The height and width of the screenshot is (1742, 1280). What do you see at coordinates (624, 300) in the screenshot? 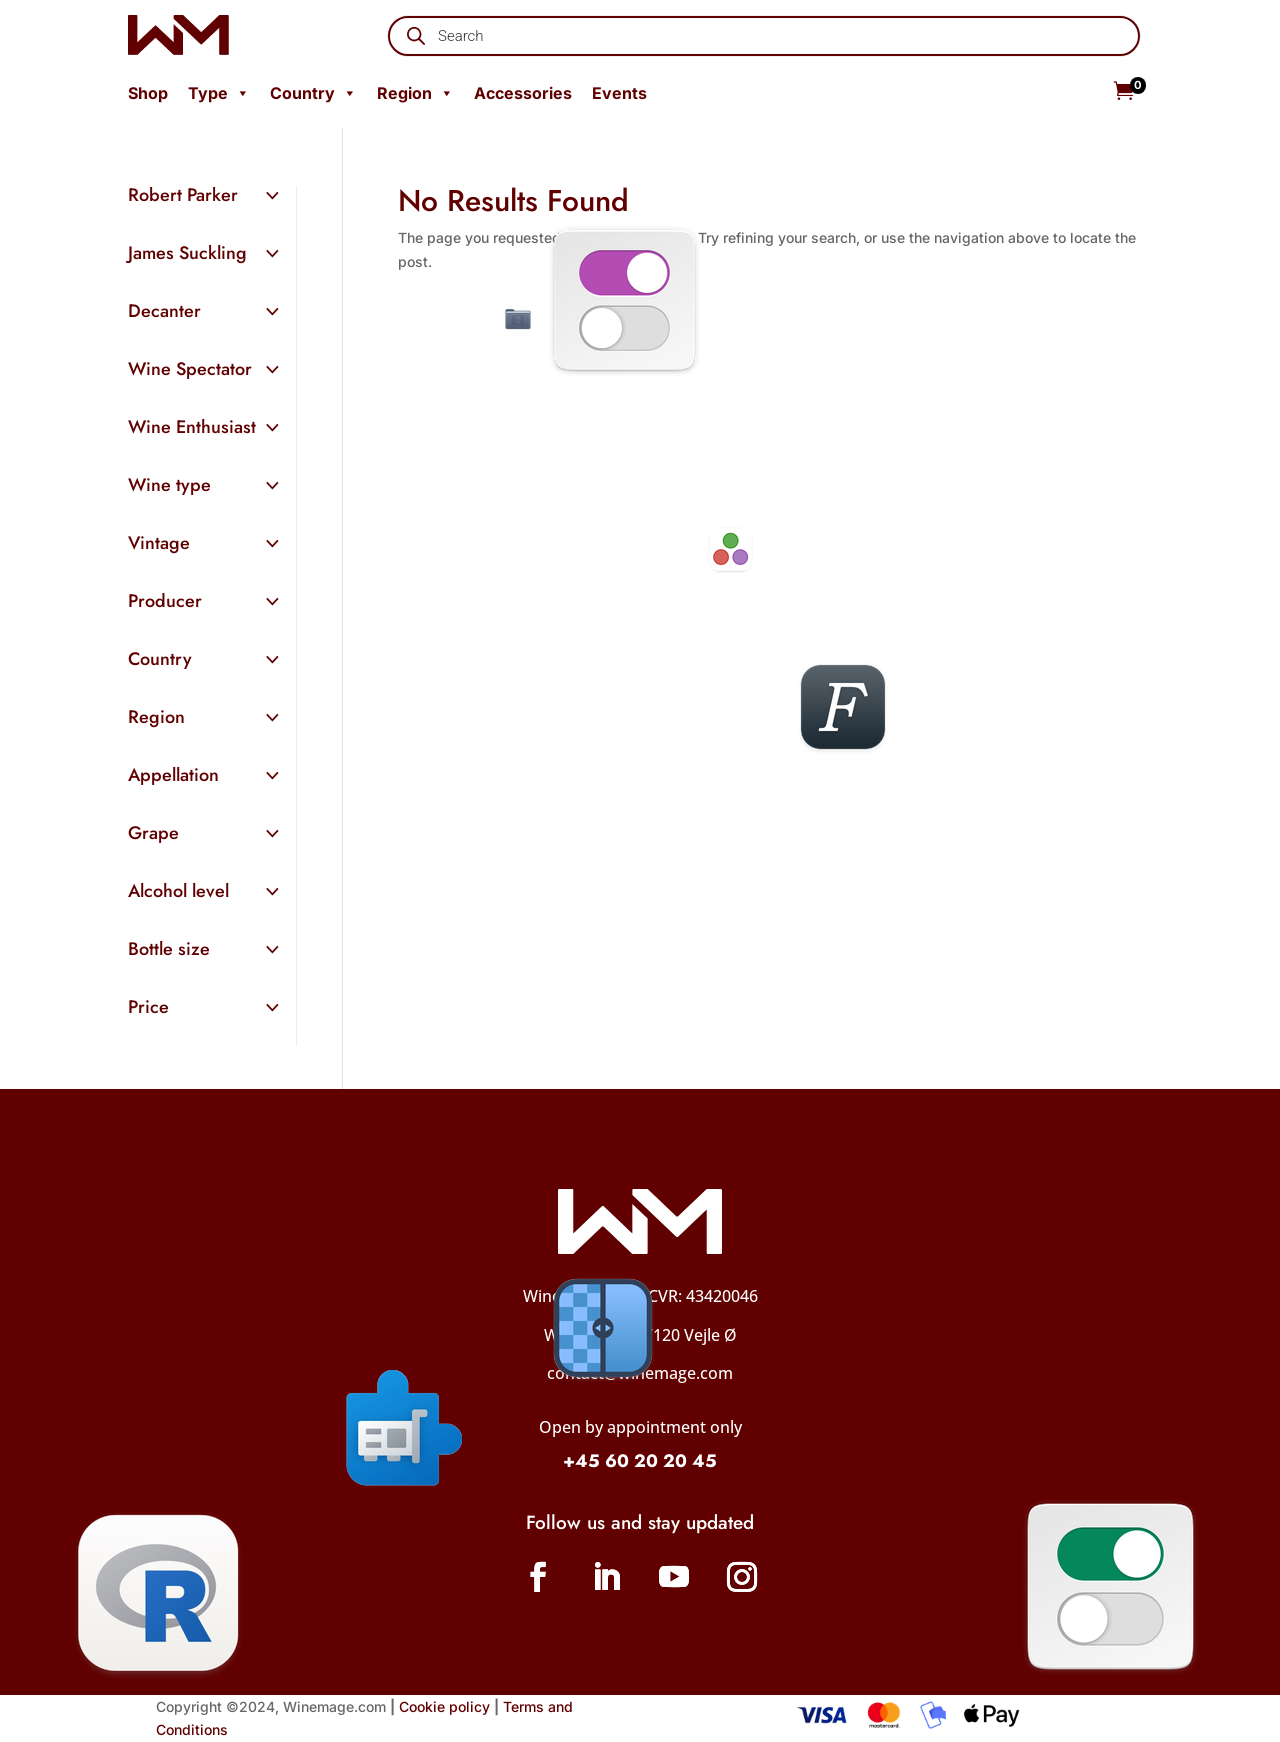
I see `open system tweaks or customization settings` at bounding box center [624, 300].